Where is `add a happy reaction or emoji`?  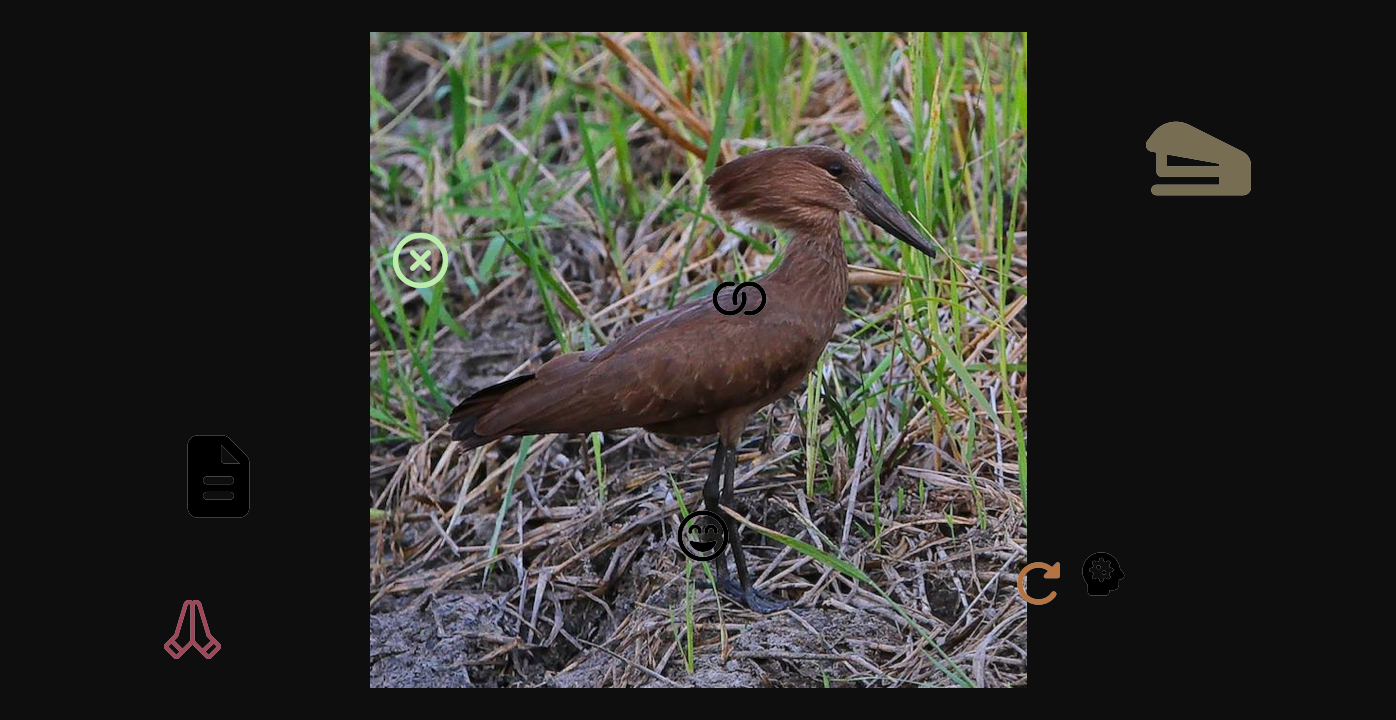 add a happy reaction or emoji is located at coordinates (703, 536).